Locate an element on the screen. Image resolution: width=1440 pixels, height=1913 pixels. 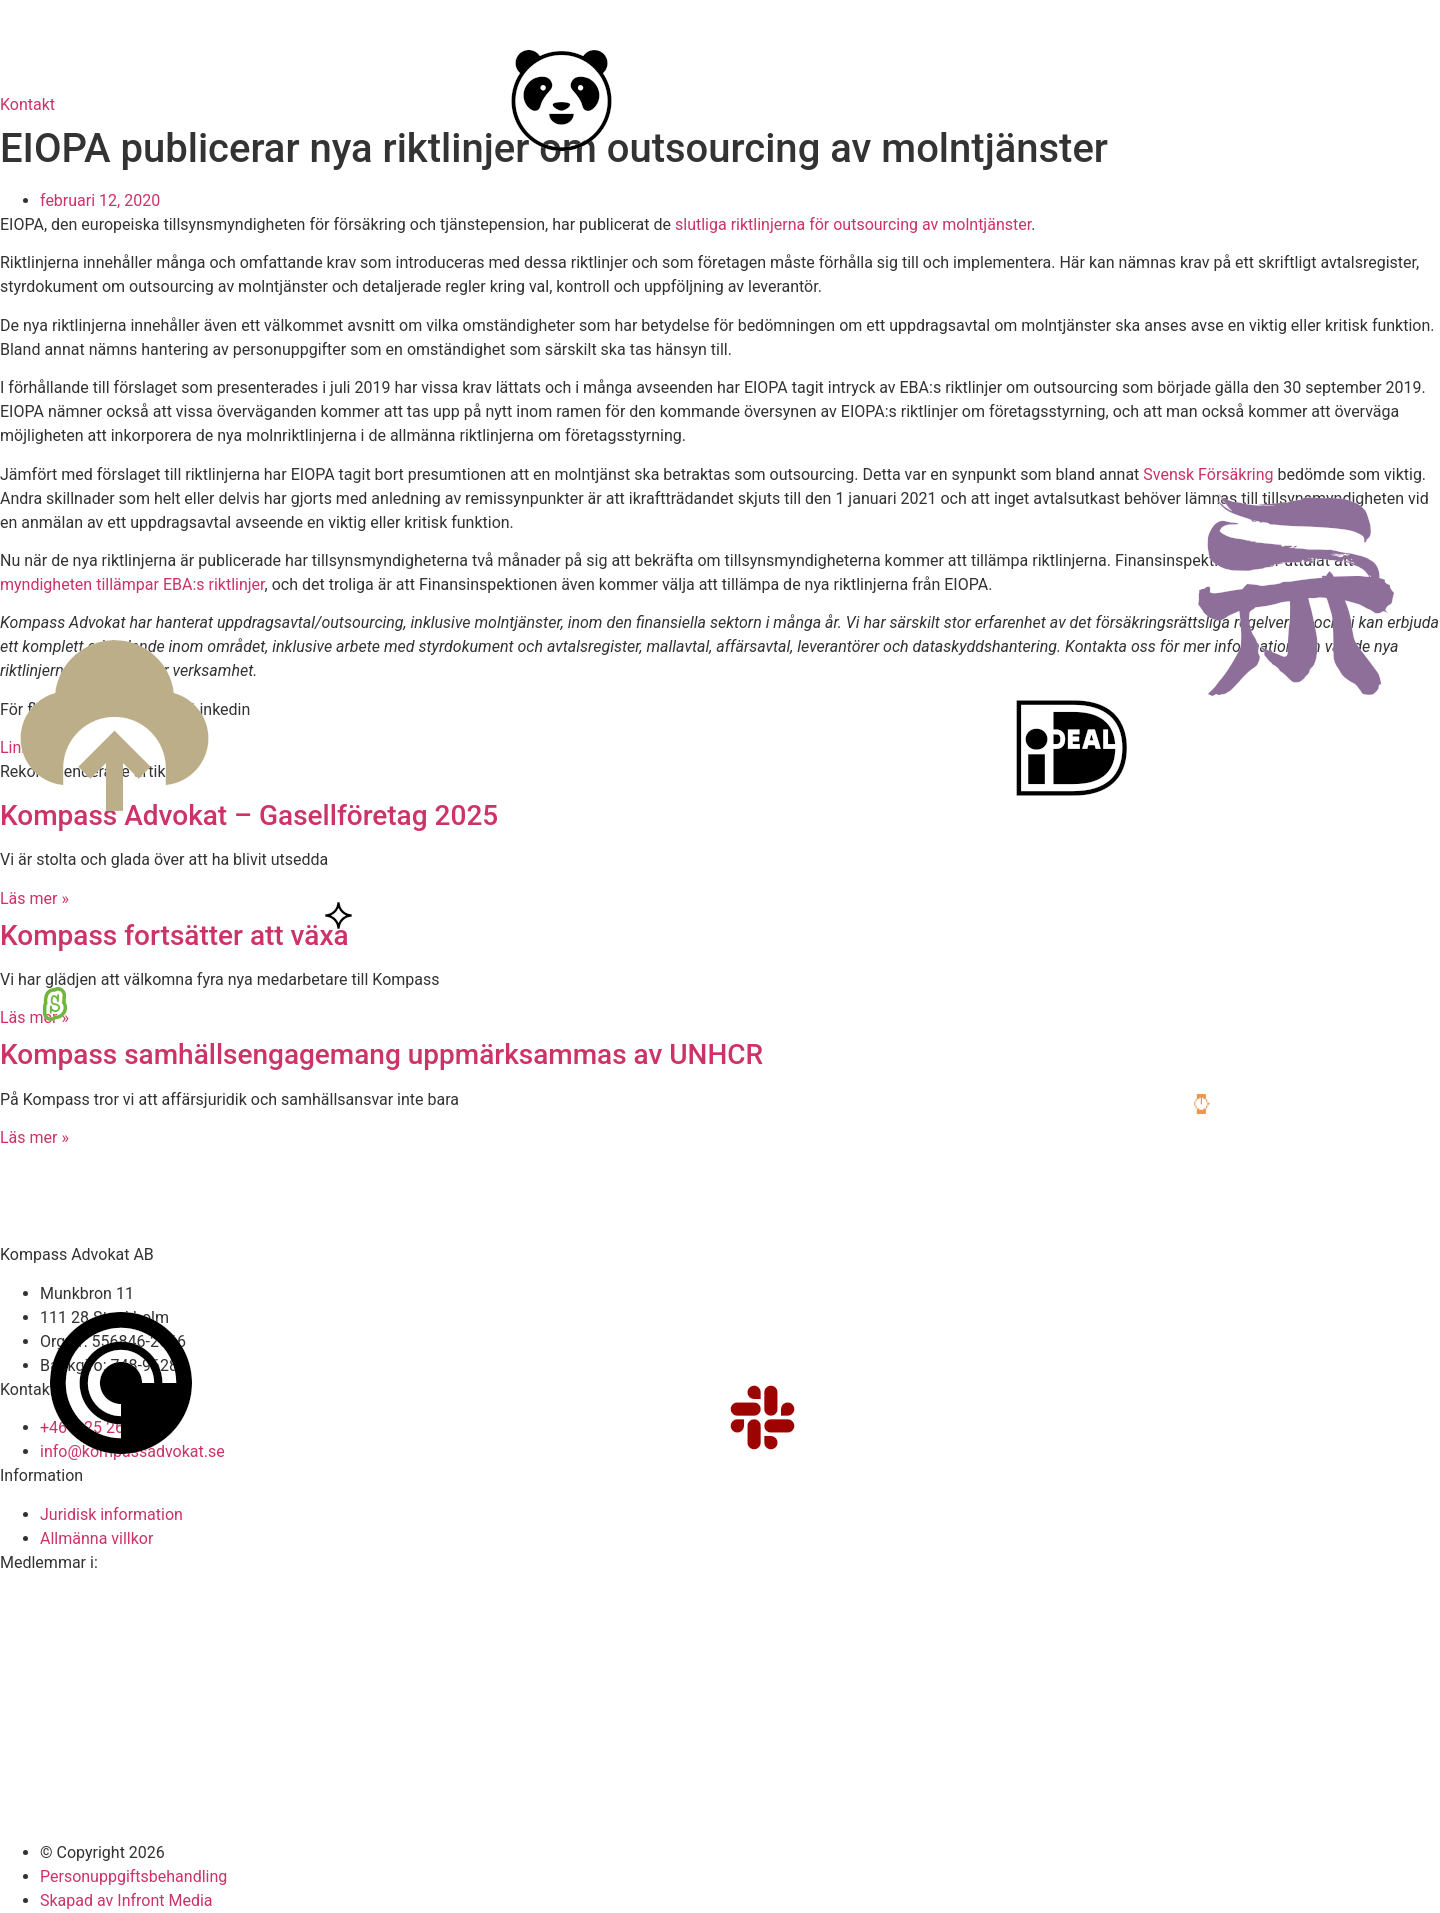
indicates bright or sunny weather conditions is located at coordinates (338, 915).